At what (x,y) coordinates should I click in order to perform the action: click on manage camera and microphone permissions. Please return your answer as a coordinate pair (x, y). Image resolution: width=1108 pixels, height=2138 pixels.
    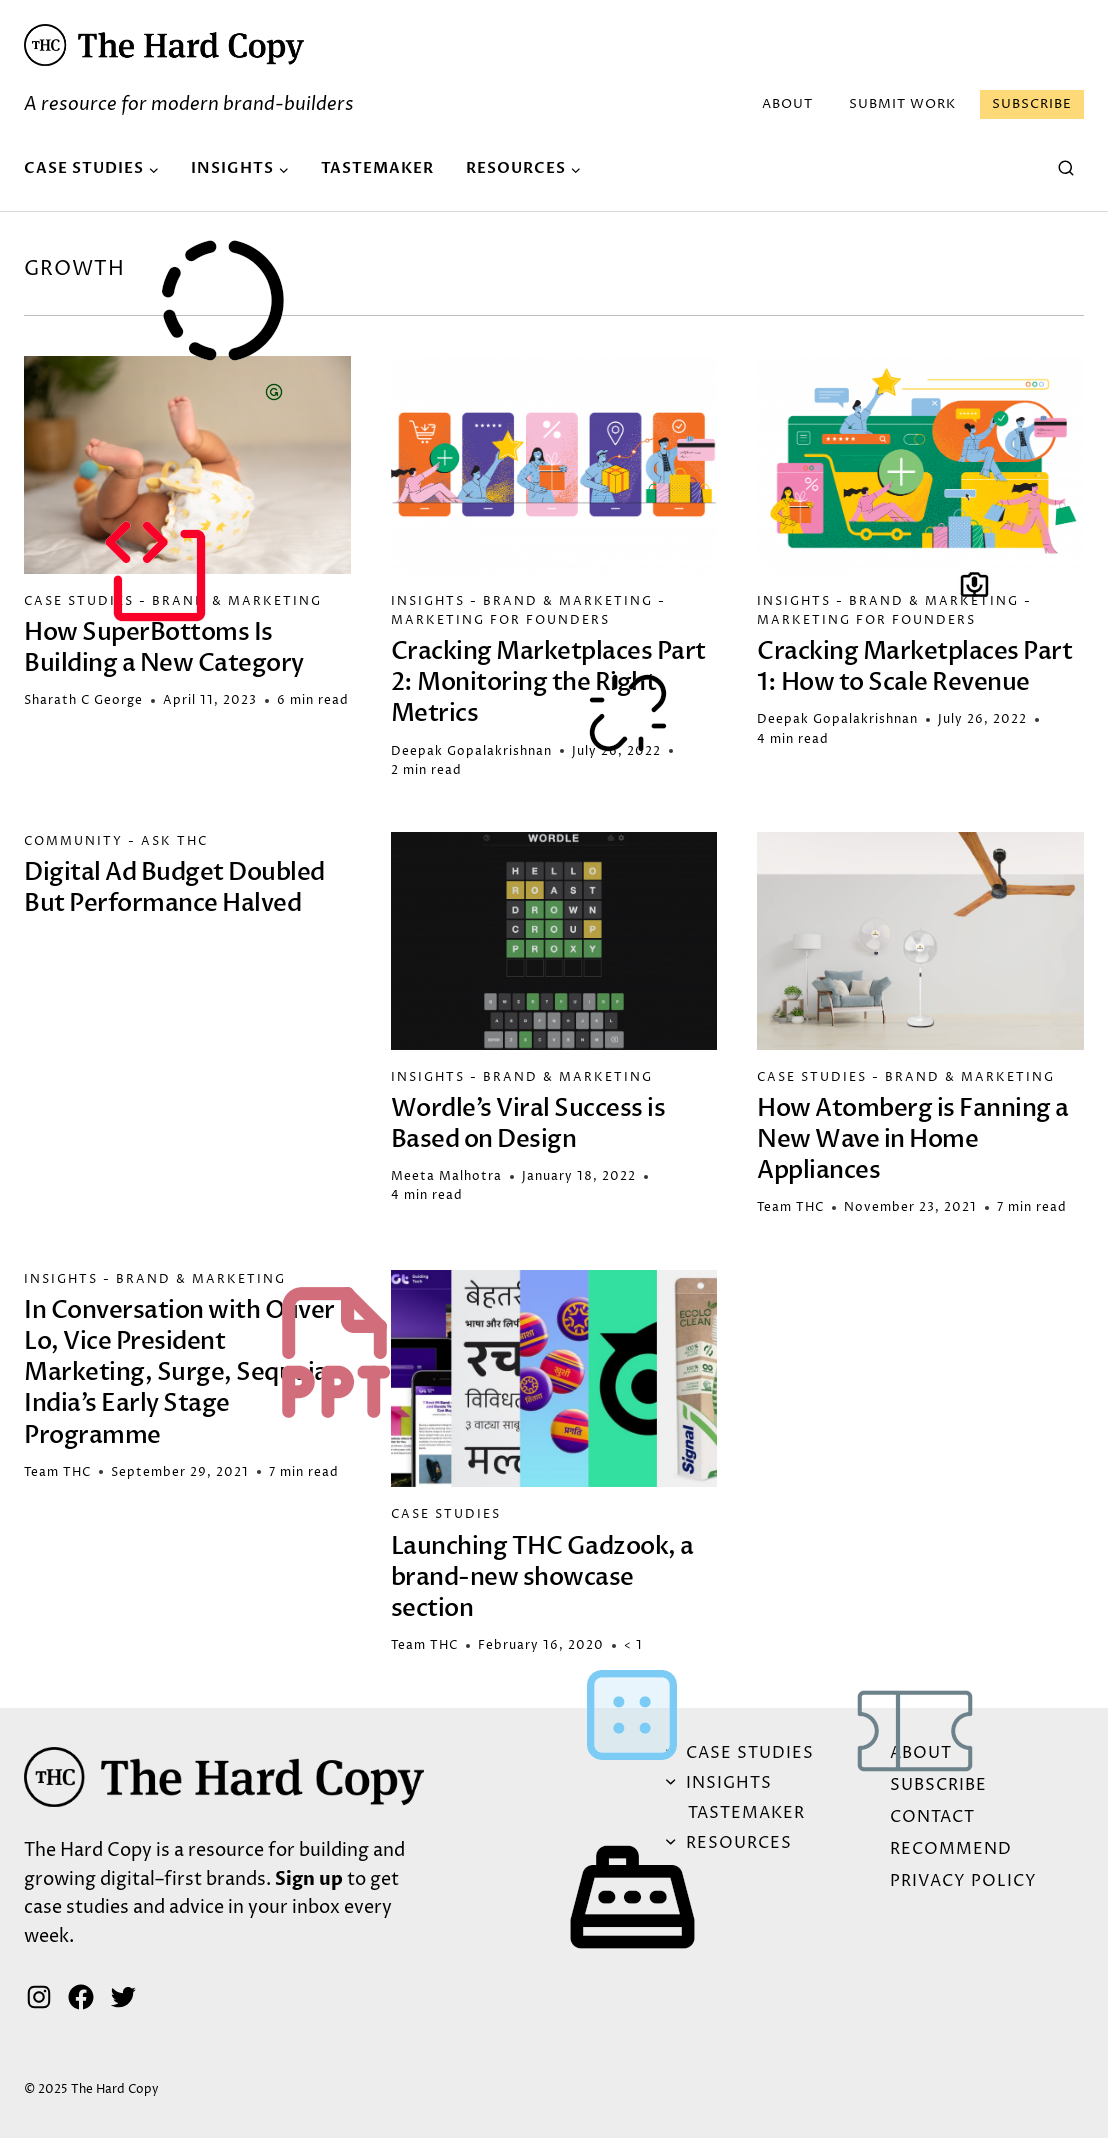
    Looking at the image, I should click on (974, 584).